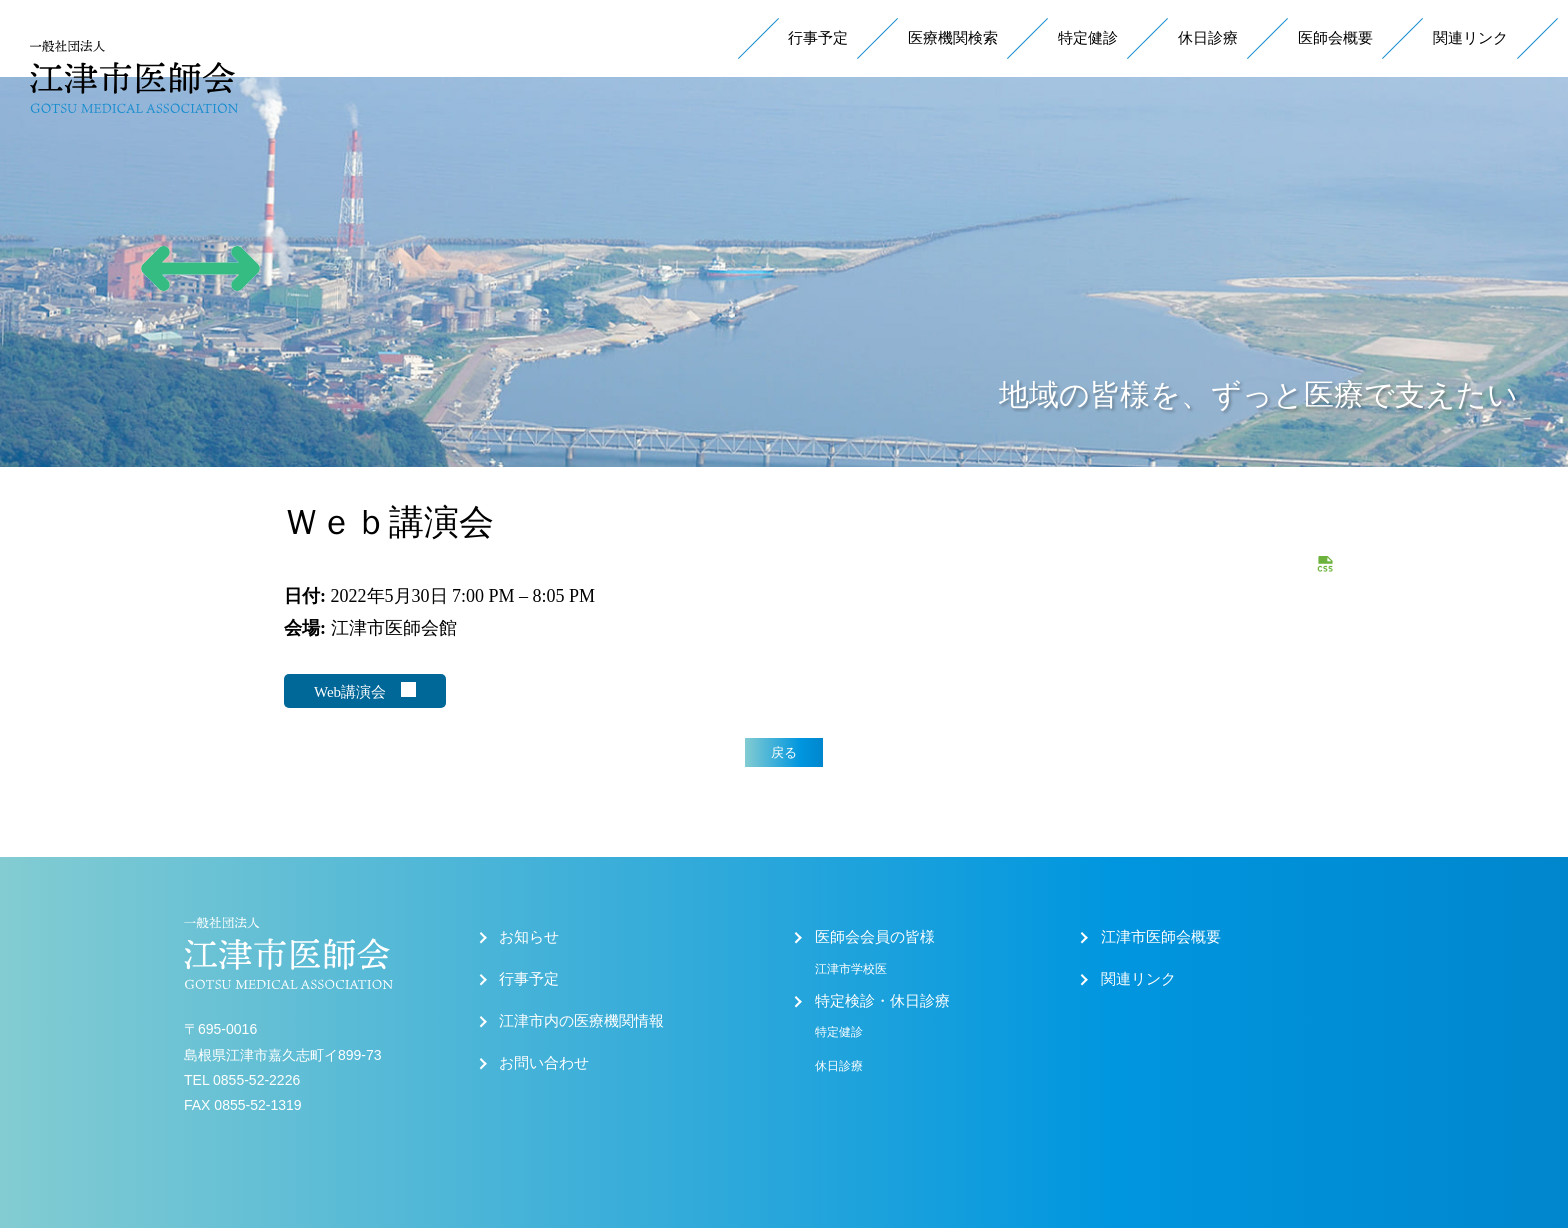  I want to click on a CSS stylesheet file, so click(1325, 564).